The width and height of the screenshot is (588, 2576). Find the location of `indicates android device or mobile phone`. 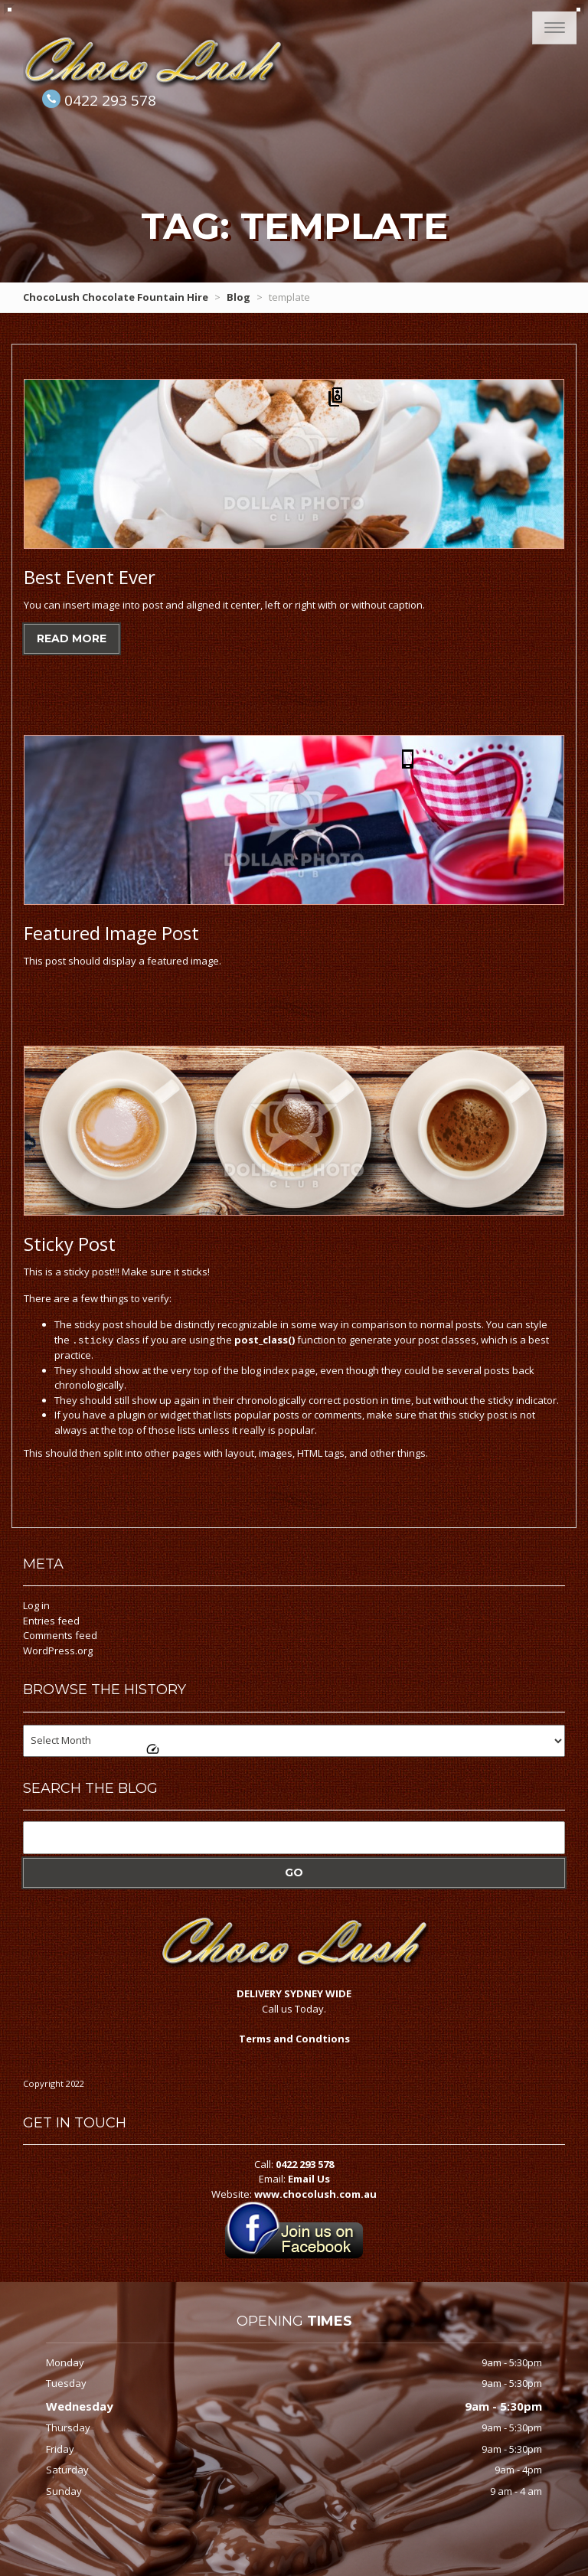

indicates android device or mobile phone is located at coordinates (407, 759).